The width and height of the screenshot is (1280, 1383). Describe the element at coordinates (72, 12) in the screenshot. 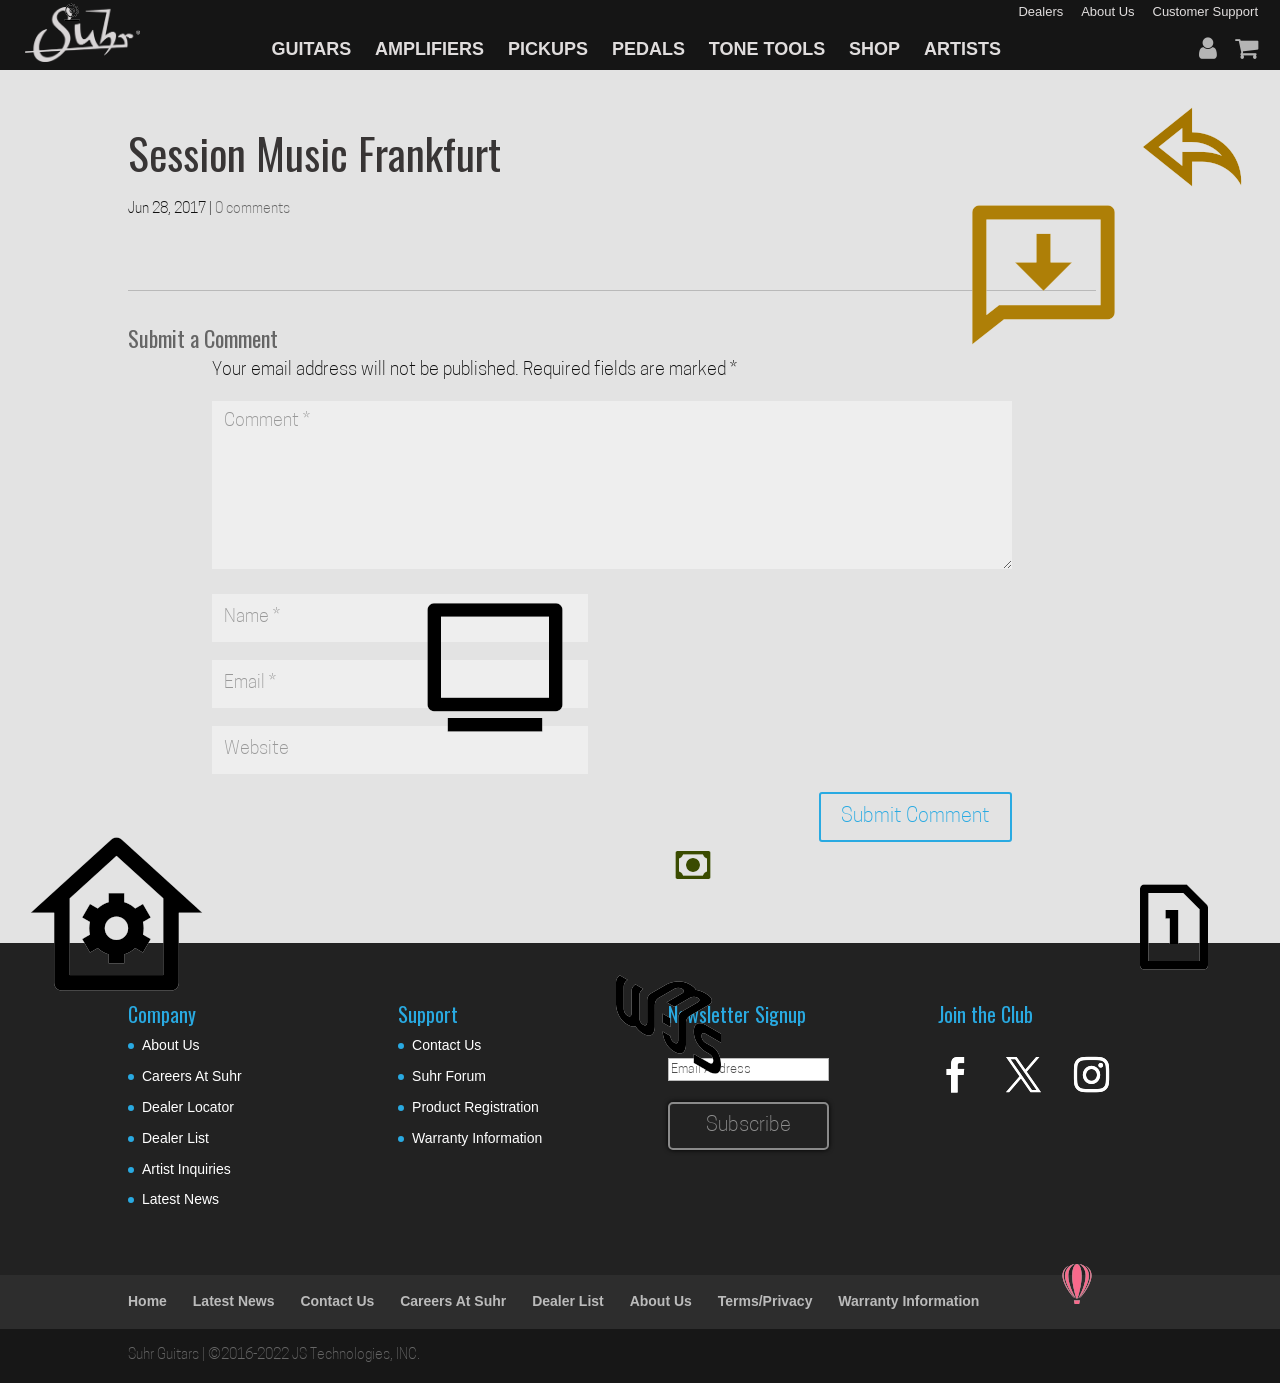

I see `JFrog Pipelines logo` at that location.